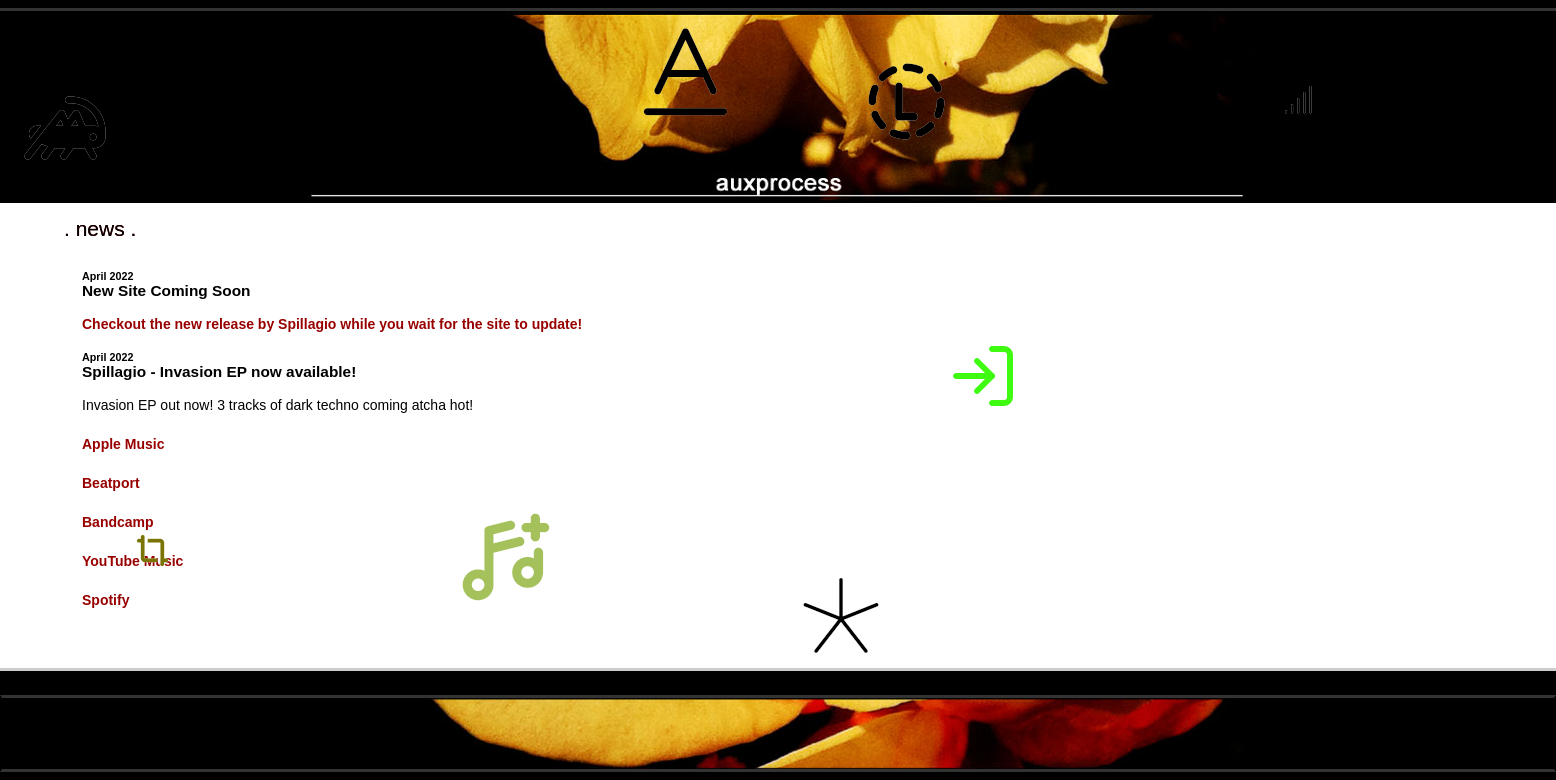  I want to click on indicates a loading or in-progress state, so click(906, 101).